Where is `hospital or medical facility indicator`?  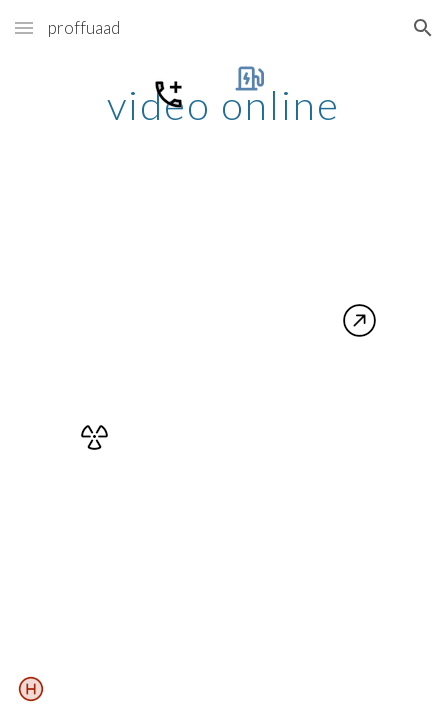
hospital or medical facility indicator is located at coordinates (31, 689).